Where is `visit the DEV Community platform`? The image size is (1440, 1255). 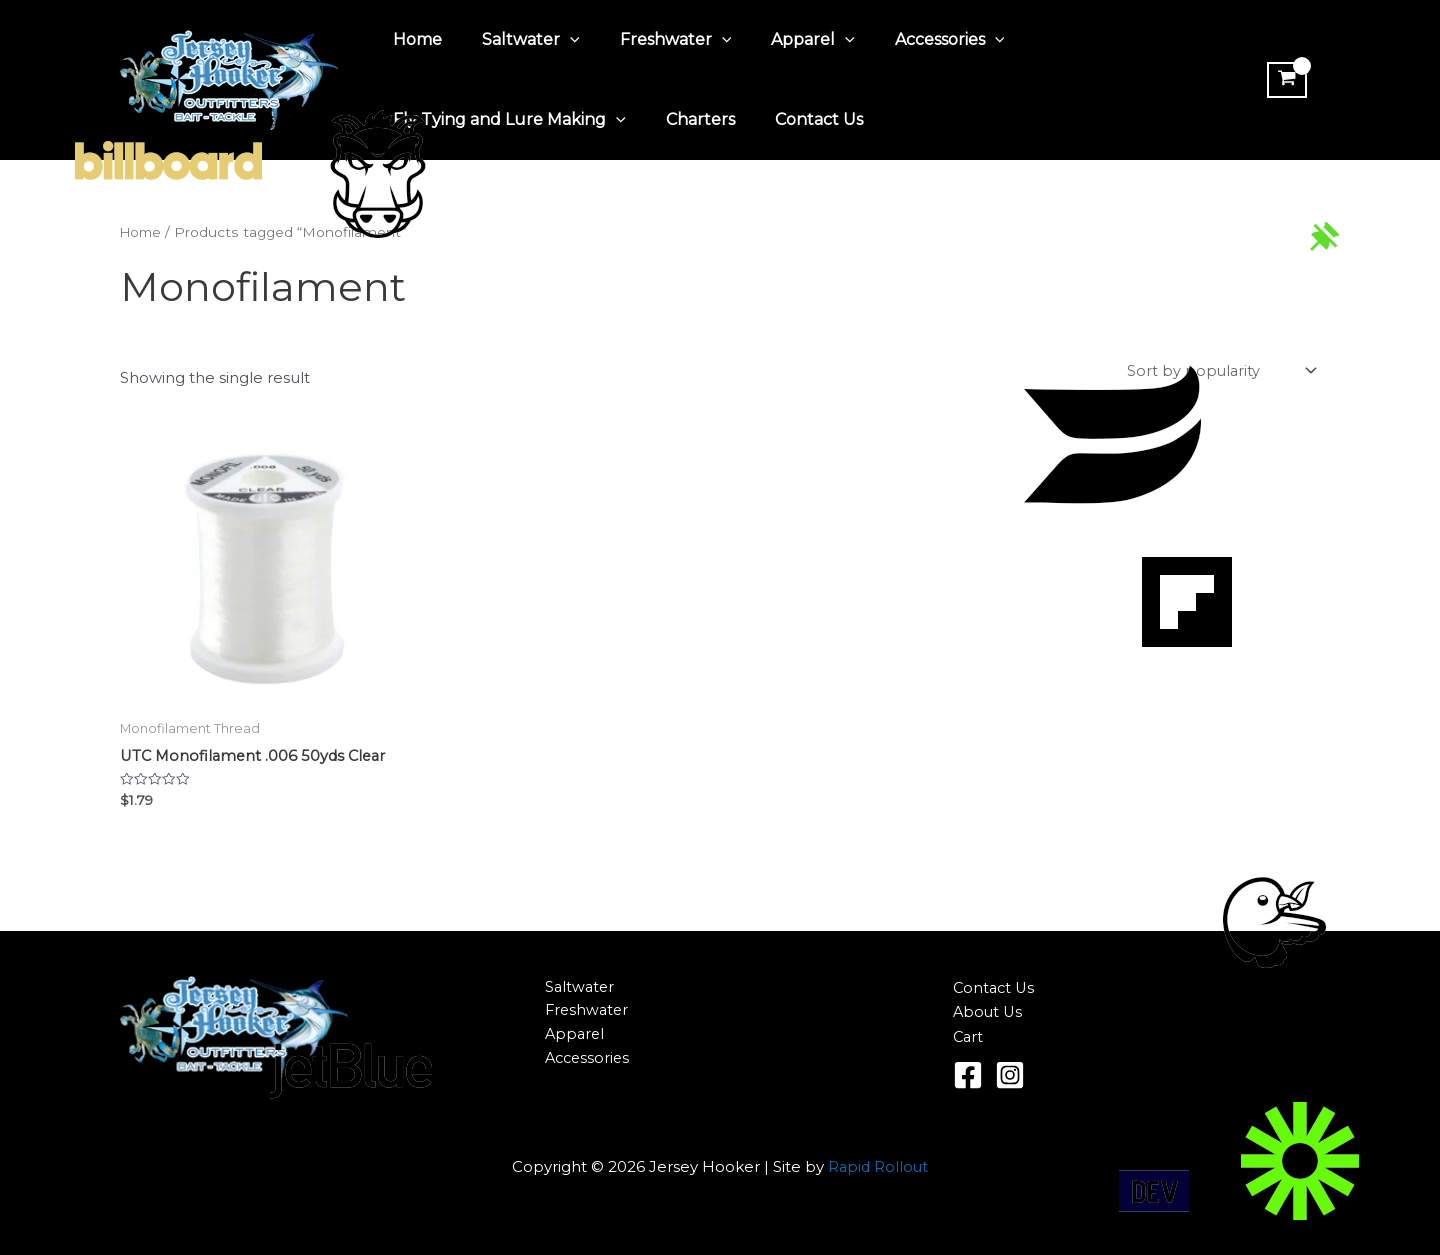 visit the DEV Community platform is located at coordinates (1154, 1191).